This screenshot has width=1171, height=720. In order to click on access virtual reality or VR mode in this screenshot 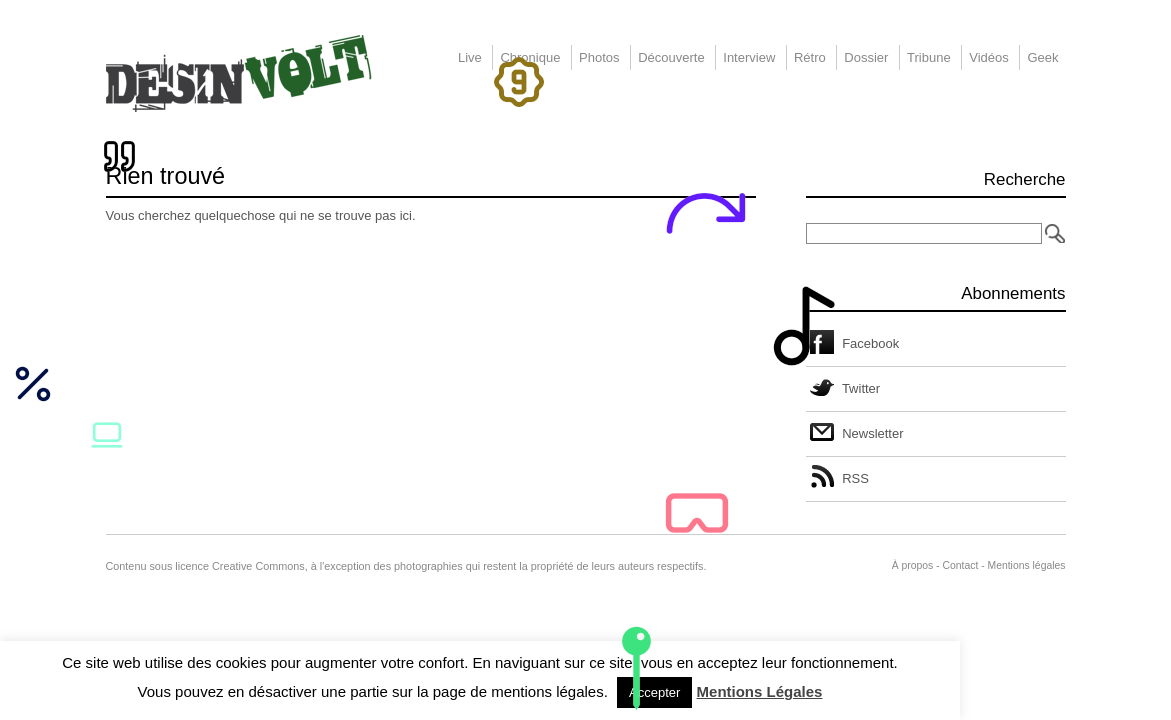, I will do `click(697, 513)`.